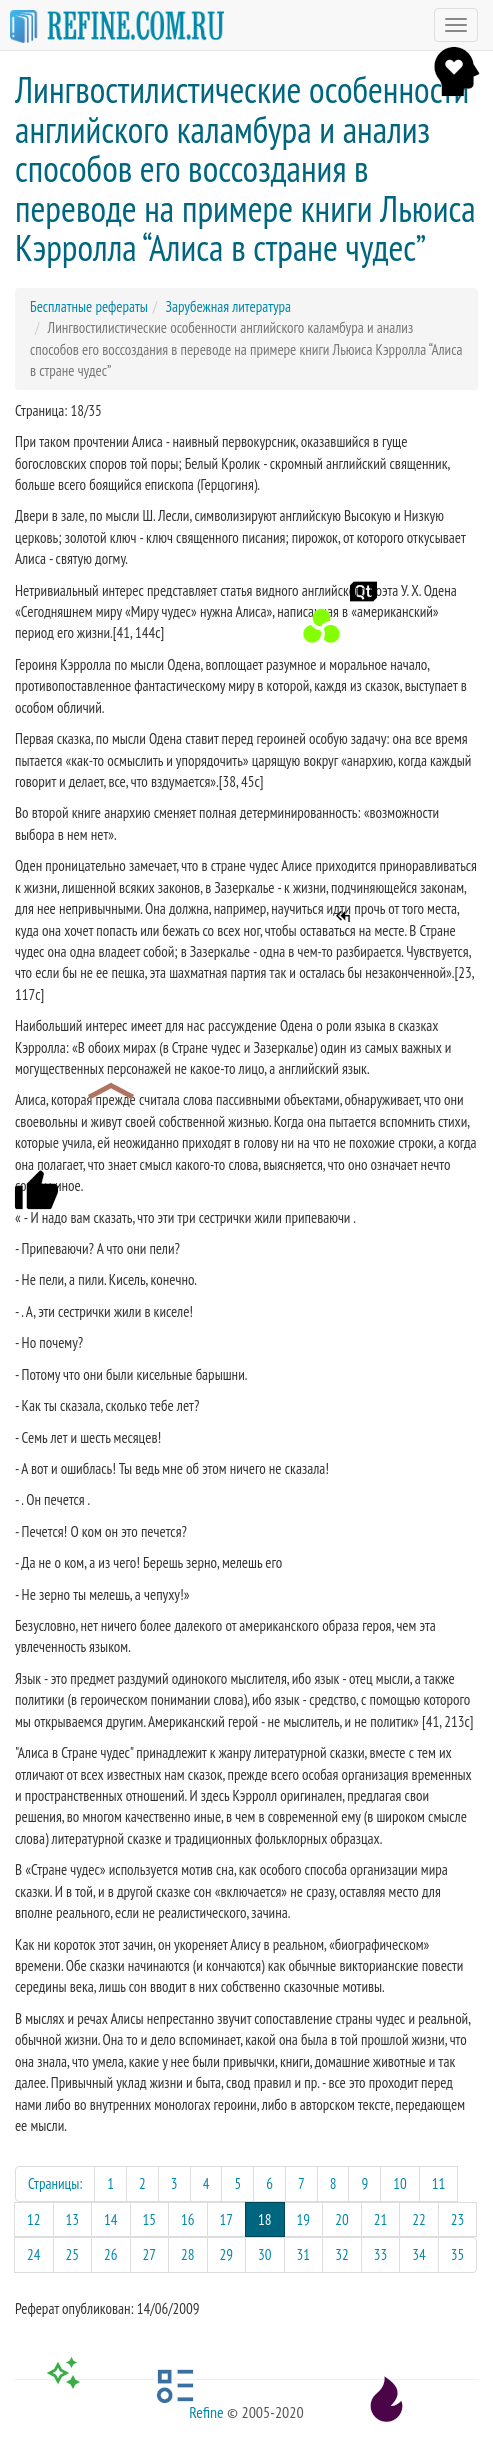  I want to click on indicates trending or popular content, so click(386, 2398).